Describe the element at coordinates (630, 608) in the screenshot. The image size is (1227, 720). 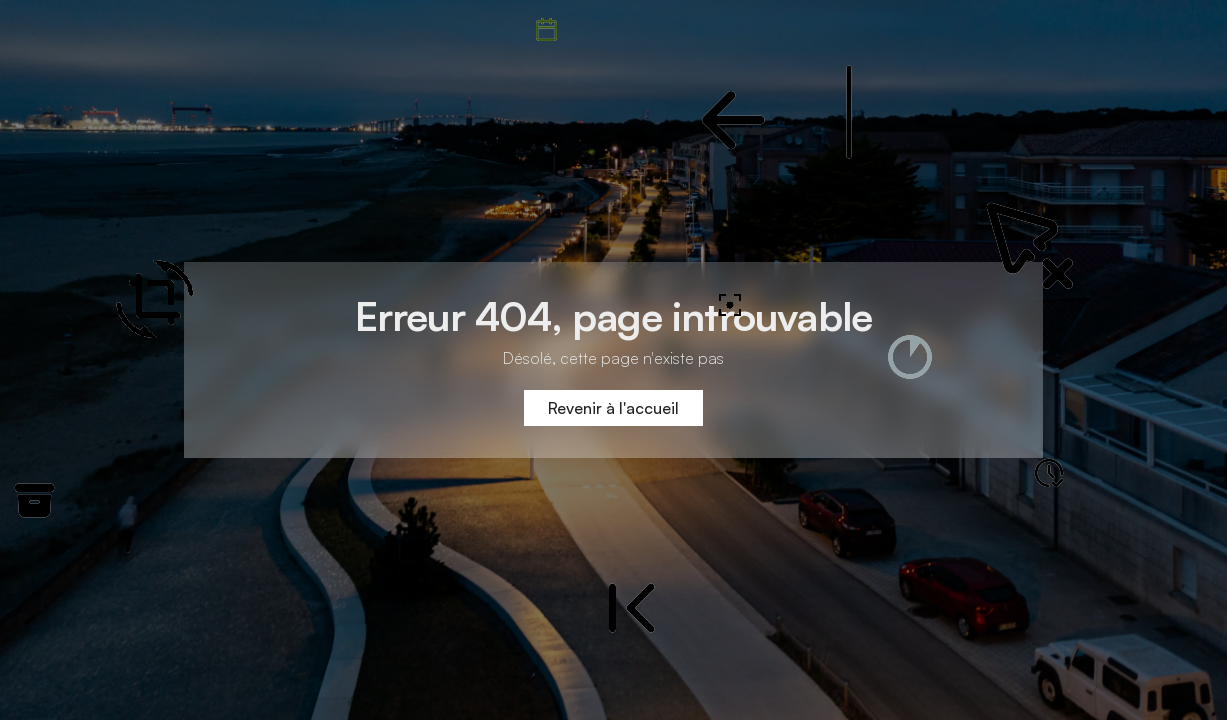
I see `skip to beginning or first item` at that location.